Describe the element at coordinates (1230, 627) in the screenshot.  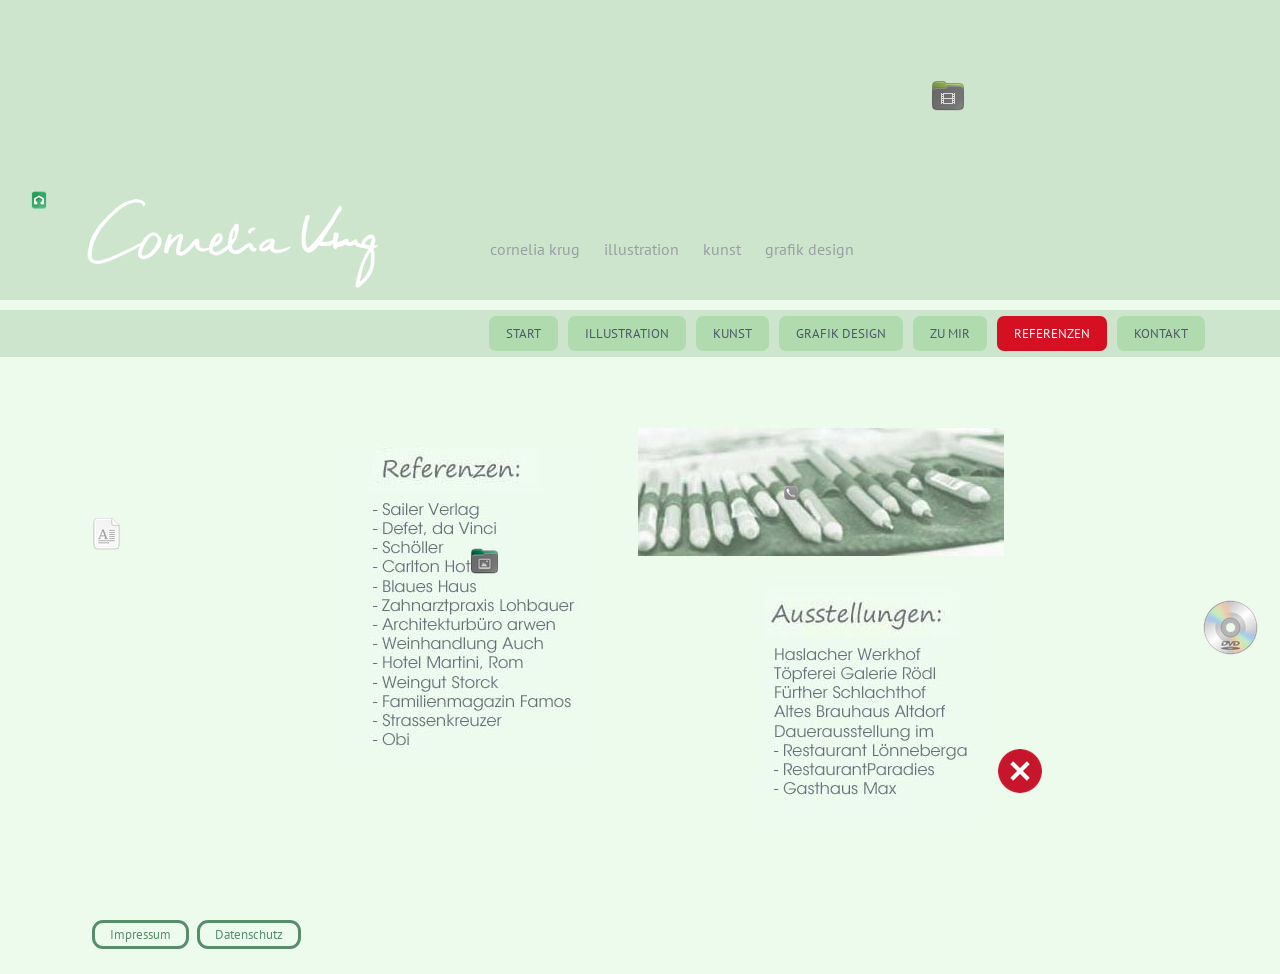
I see `indicates a DVD disc or optical media` at that location.